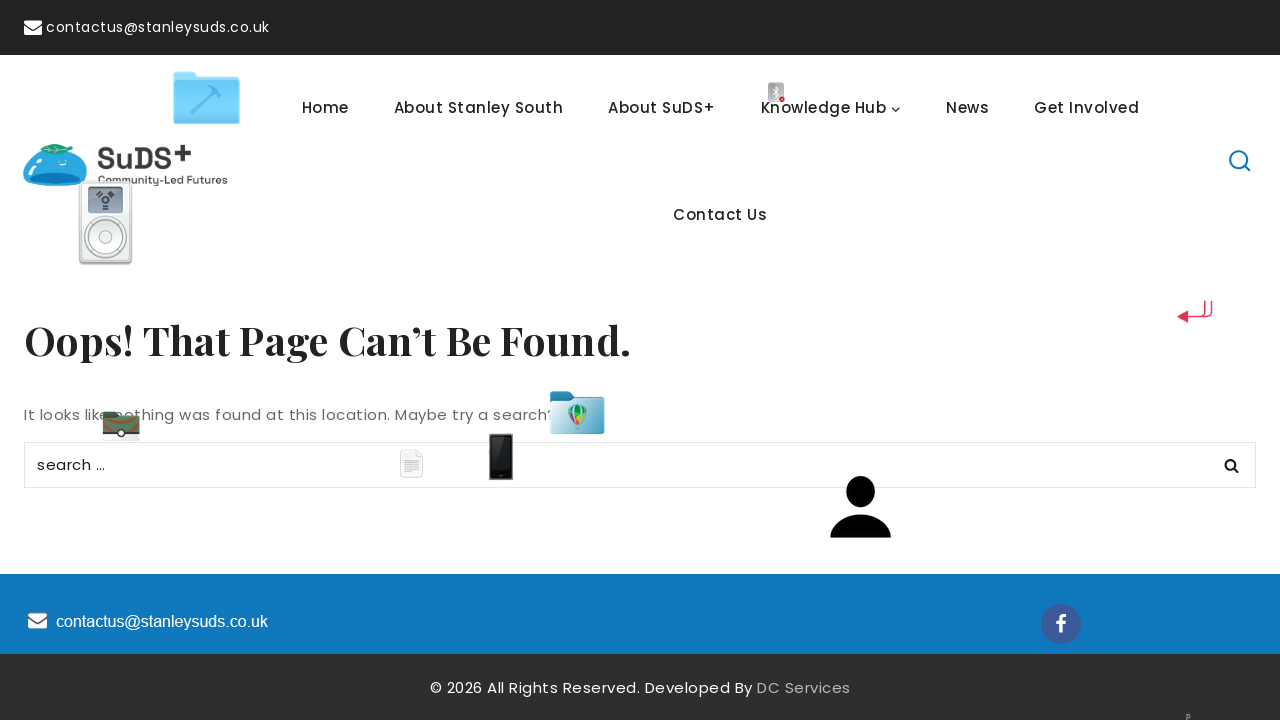 The height and width of the screenshot is (720, 1280). Describe the element at coordinates (411, 463) in the screenshot. I see `open a text file` at that location.